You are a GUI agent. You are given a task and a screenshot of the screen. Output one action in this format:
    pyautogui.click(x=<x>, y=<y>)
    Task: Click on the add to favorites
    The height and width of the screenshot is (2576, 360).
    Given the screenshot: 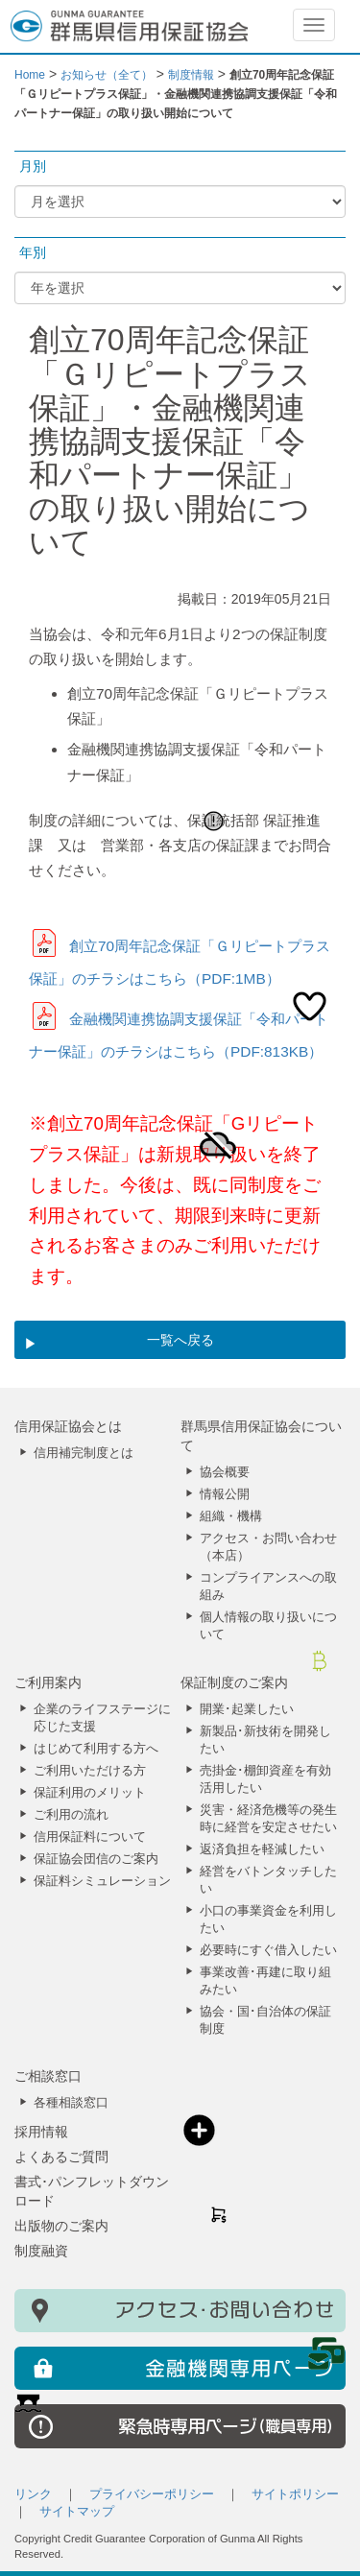 What is the action you would take?
    pyautogui.click(x=309, y=1006)
    